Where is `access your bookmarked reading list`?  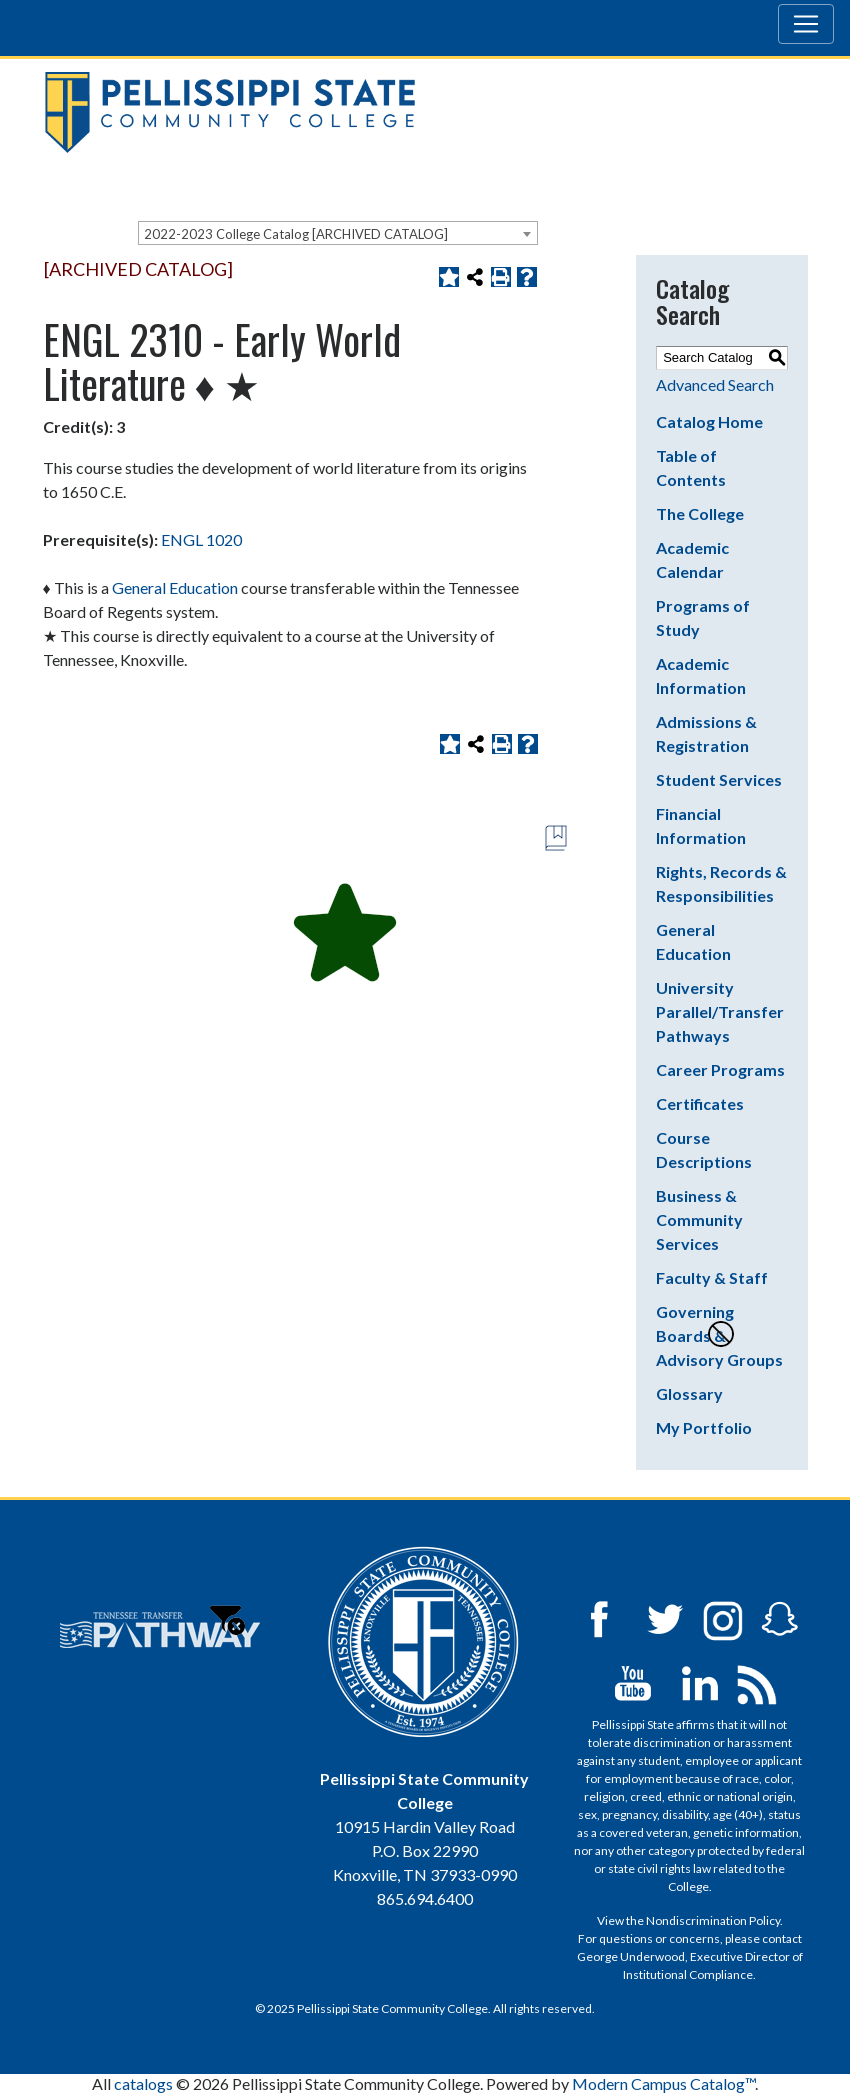
access your bookmarked reading list is located at coordinates (556, 838).